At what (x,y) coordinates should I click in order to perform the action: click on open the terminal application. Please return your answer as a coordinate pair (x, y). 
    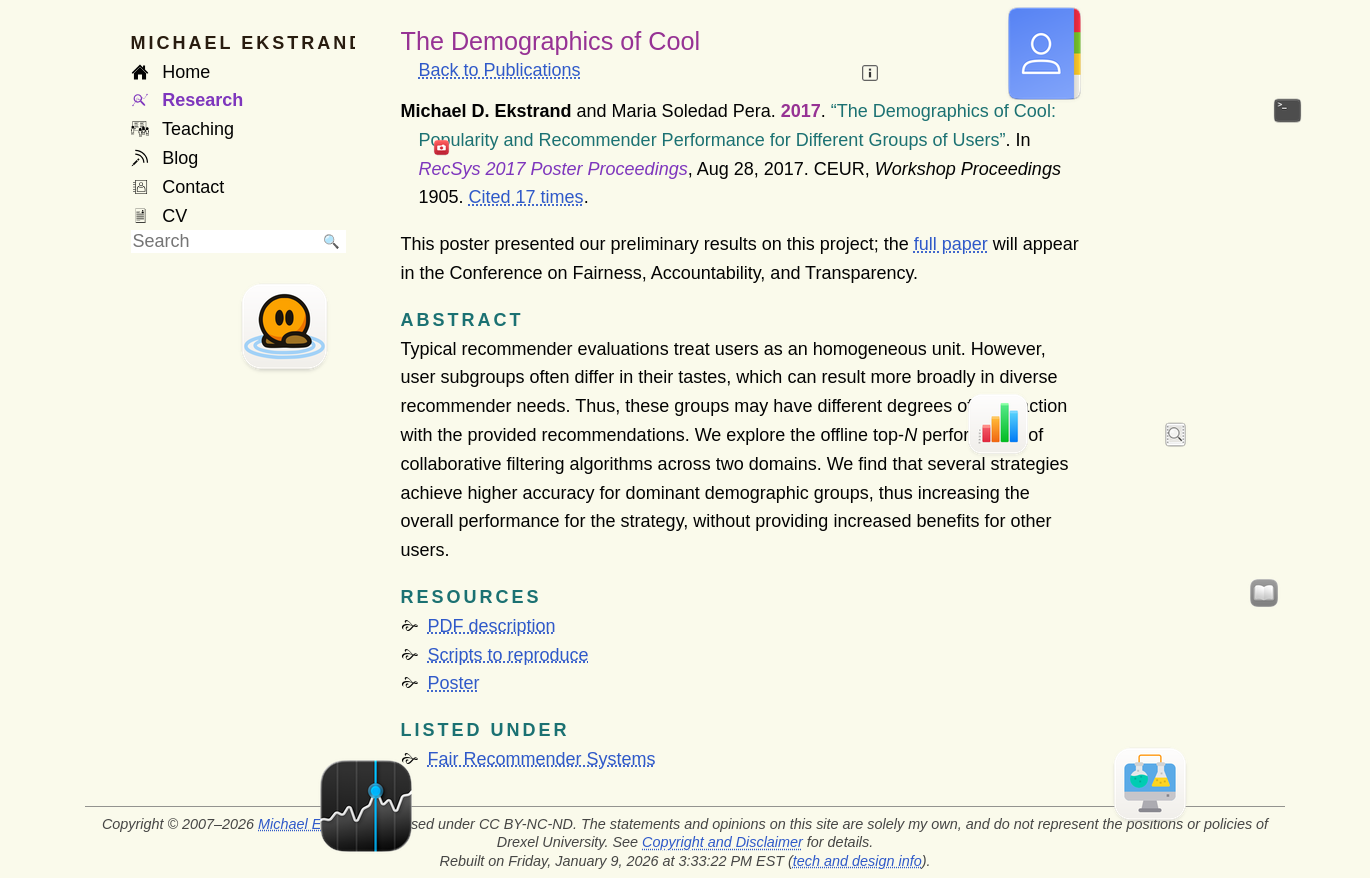
    Looking at the image, I should click on (1287, 110).